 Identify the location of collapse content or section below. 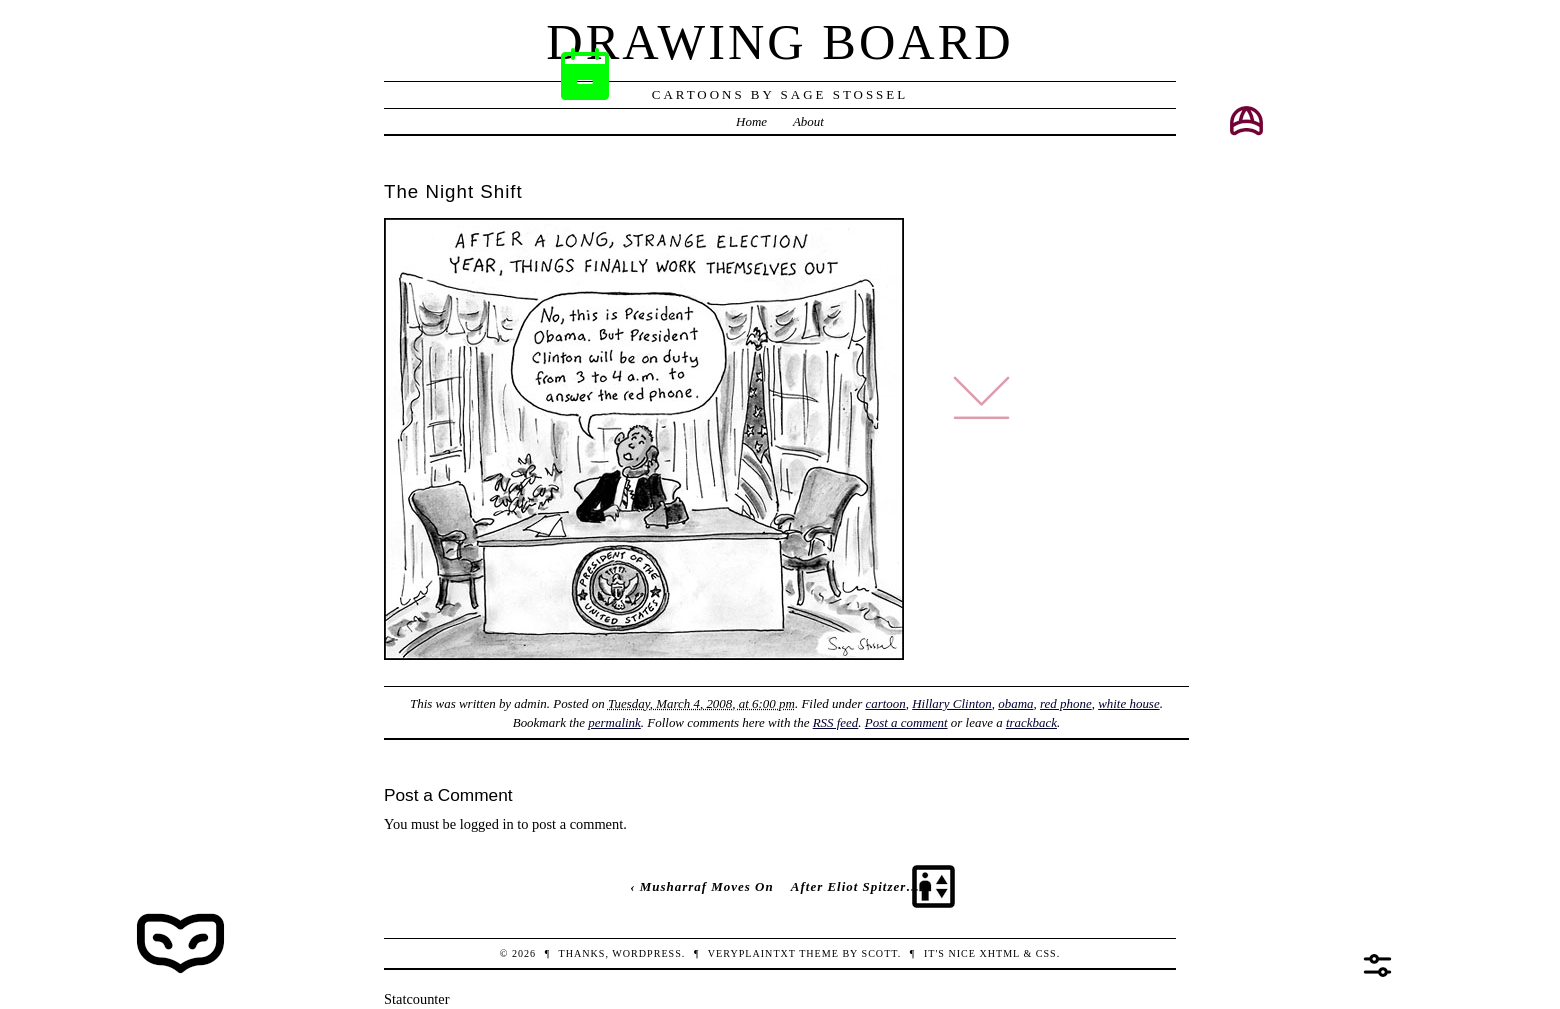
(981, 396).